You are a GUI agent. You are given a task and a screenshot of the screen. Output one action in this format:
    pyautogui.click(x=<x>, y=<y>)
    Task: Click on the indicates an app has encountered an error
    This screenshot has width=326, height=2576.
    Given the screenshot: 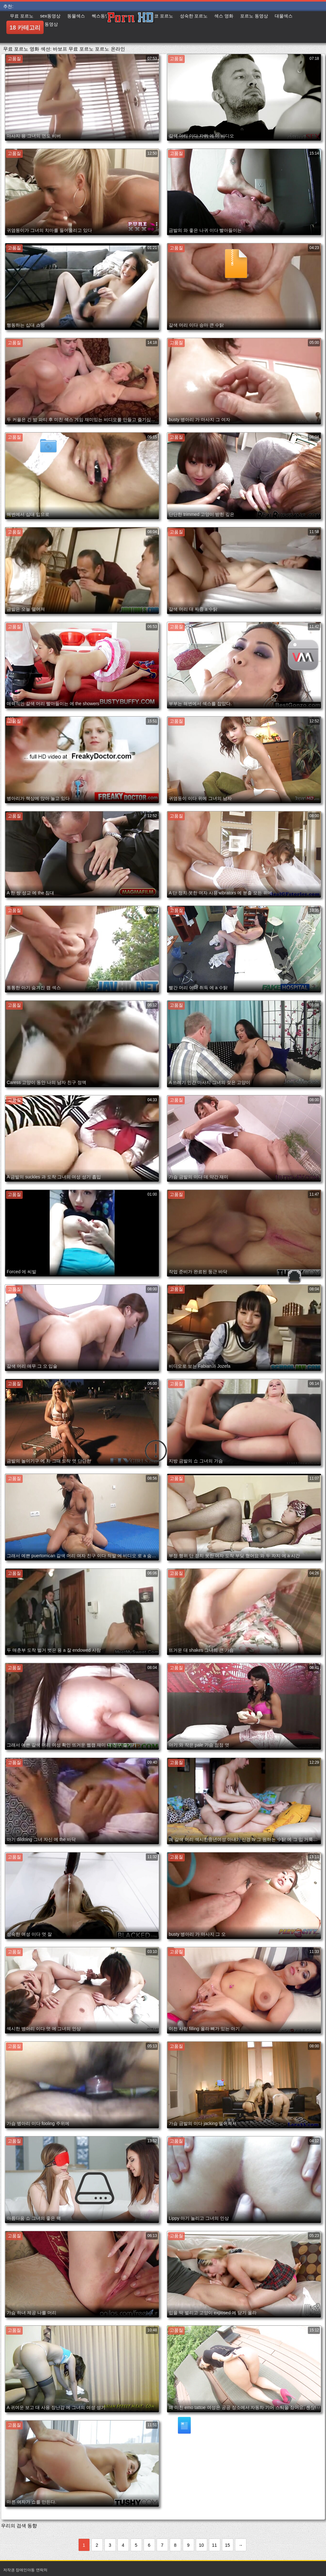 What is the action you would take?
    pyautogui.click(x=156, y=1451)
    